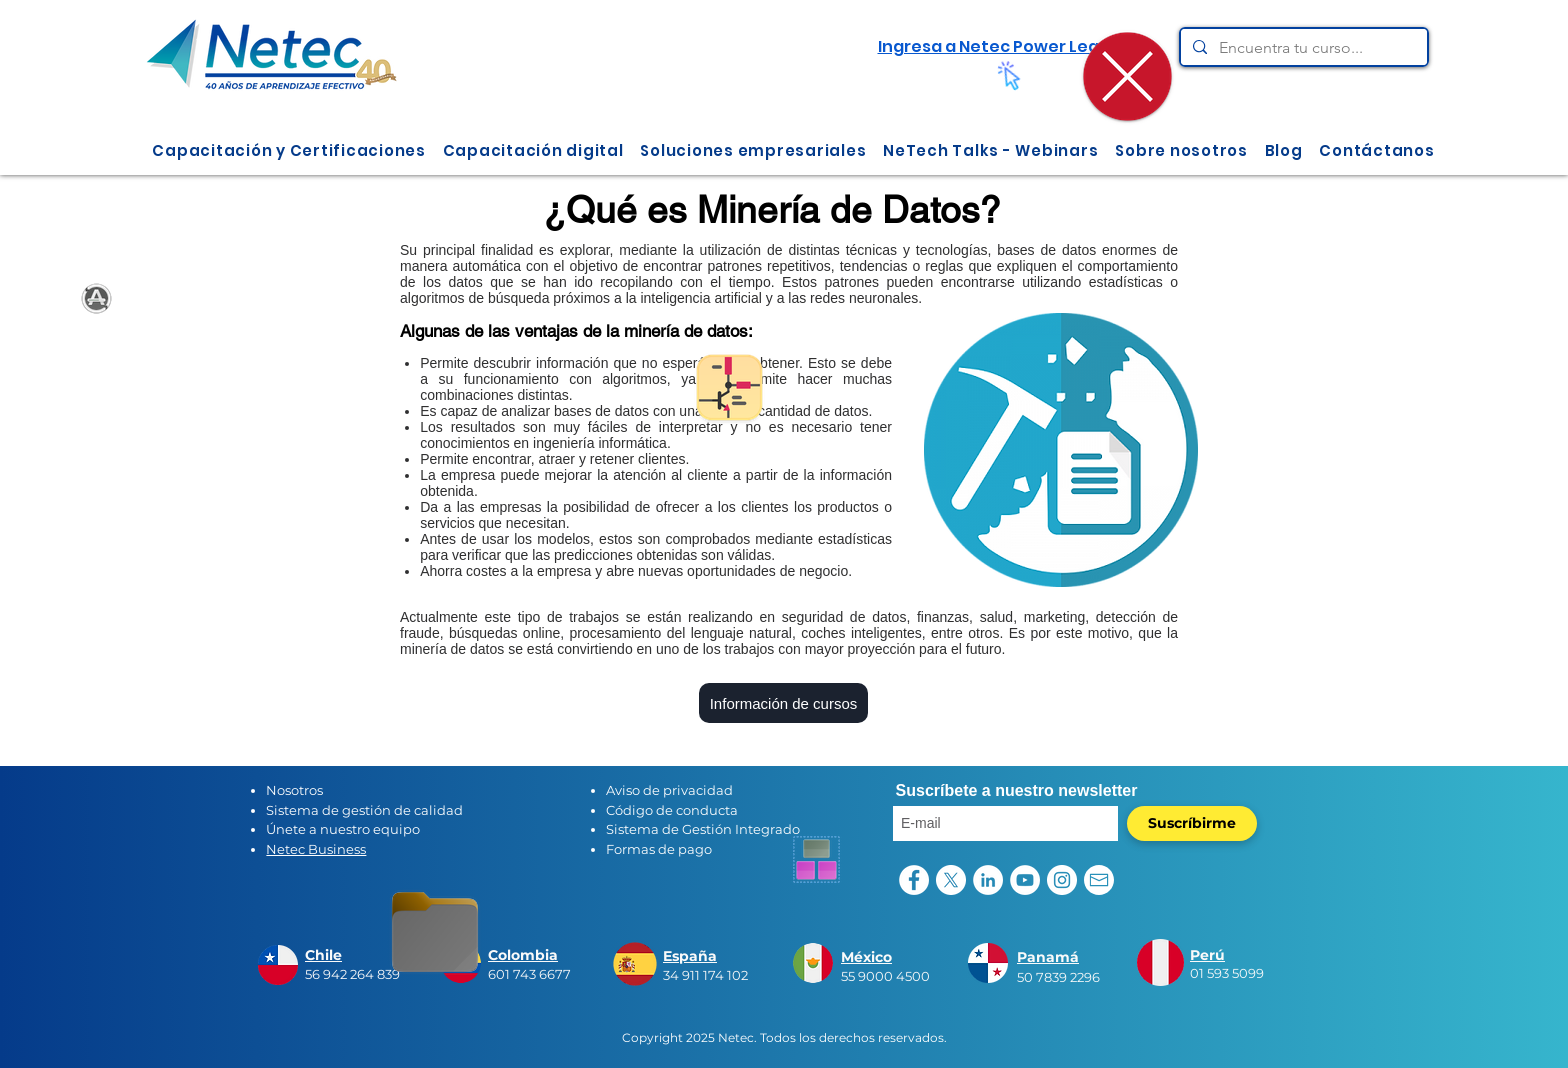 Image resolution: width=1568 pixels, height=1068 pixels. Describe the element at coordinates (96, 298) in the screenshot. I see `open the software update application` at that location.